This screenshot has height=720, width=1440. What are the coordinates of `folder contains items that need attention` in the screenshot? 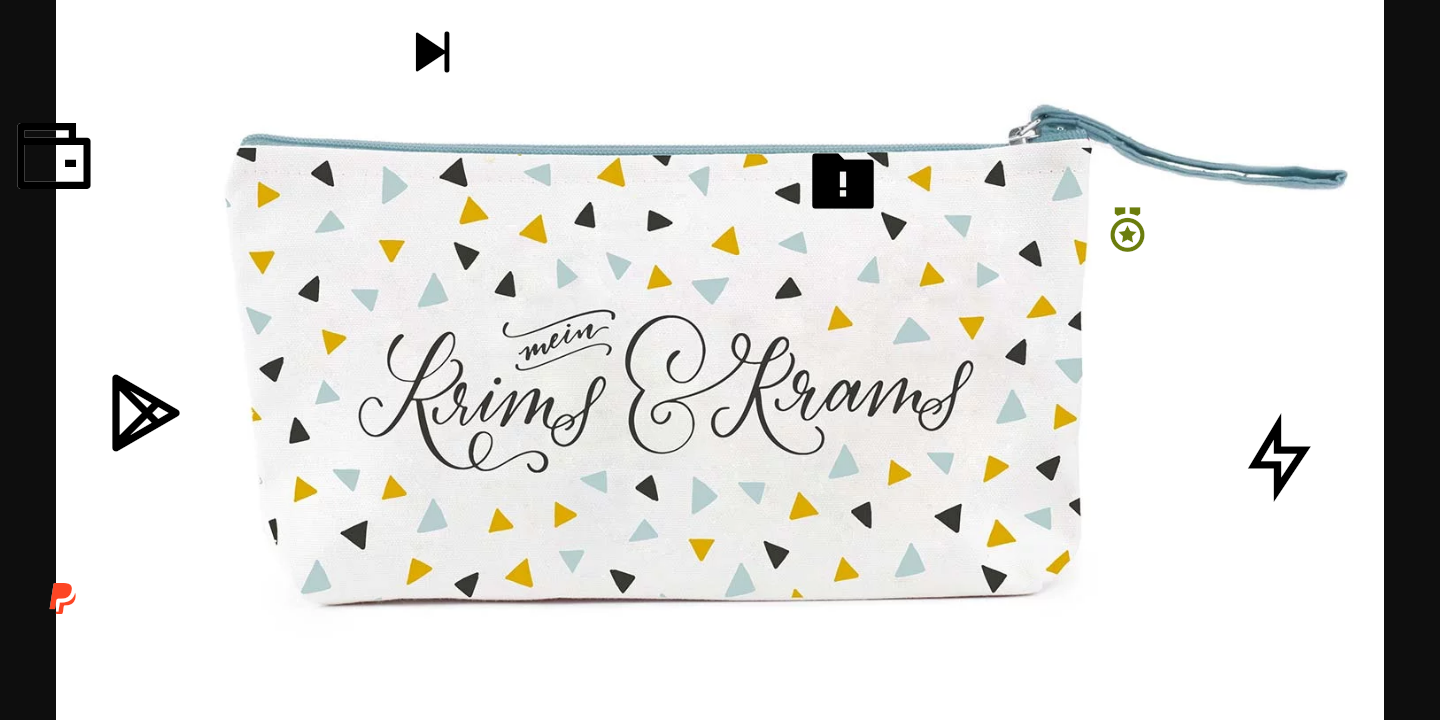 It's located at (843, 181).